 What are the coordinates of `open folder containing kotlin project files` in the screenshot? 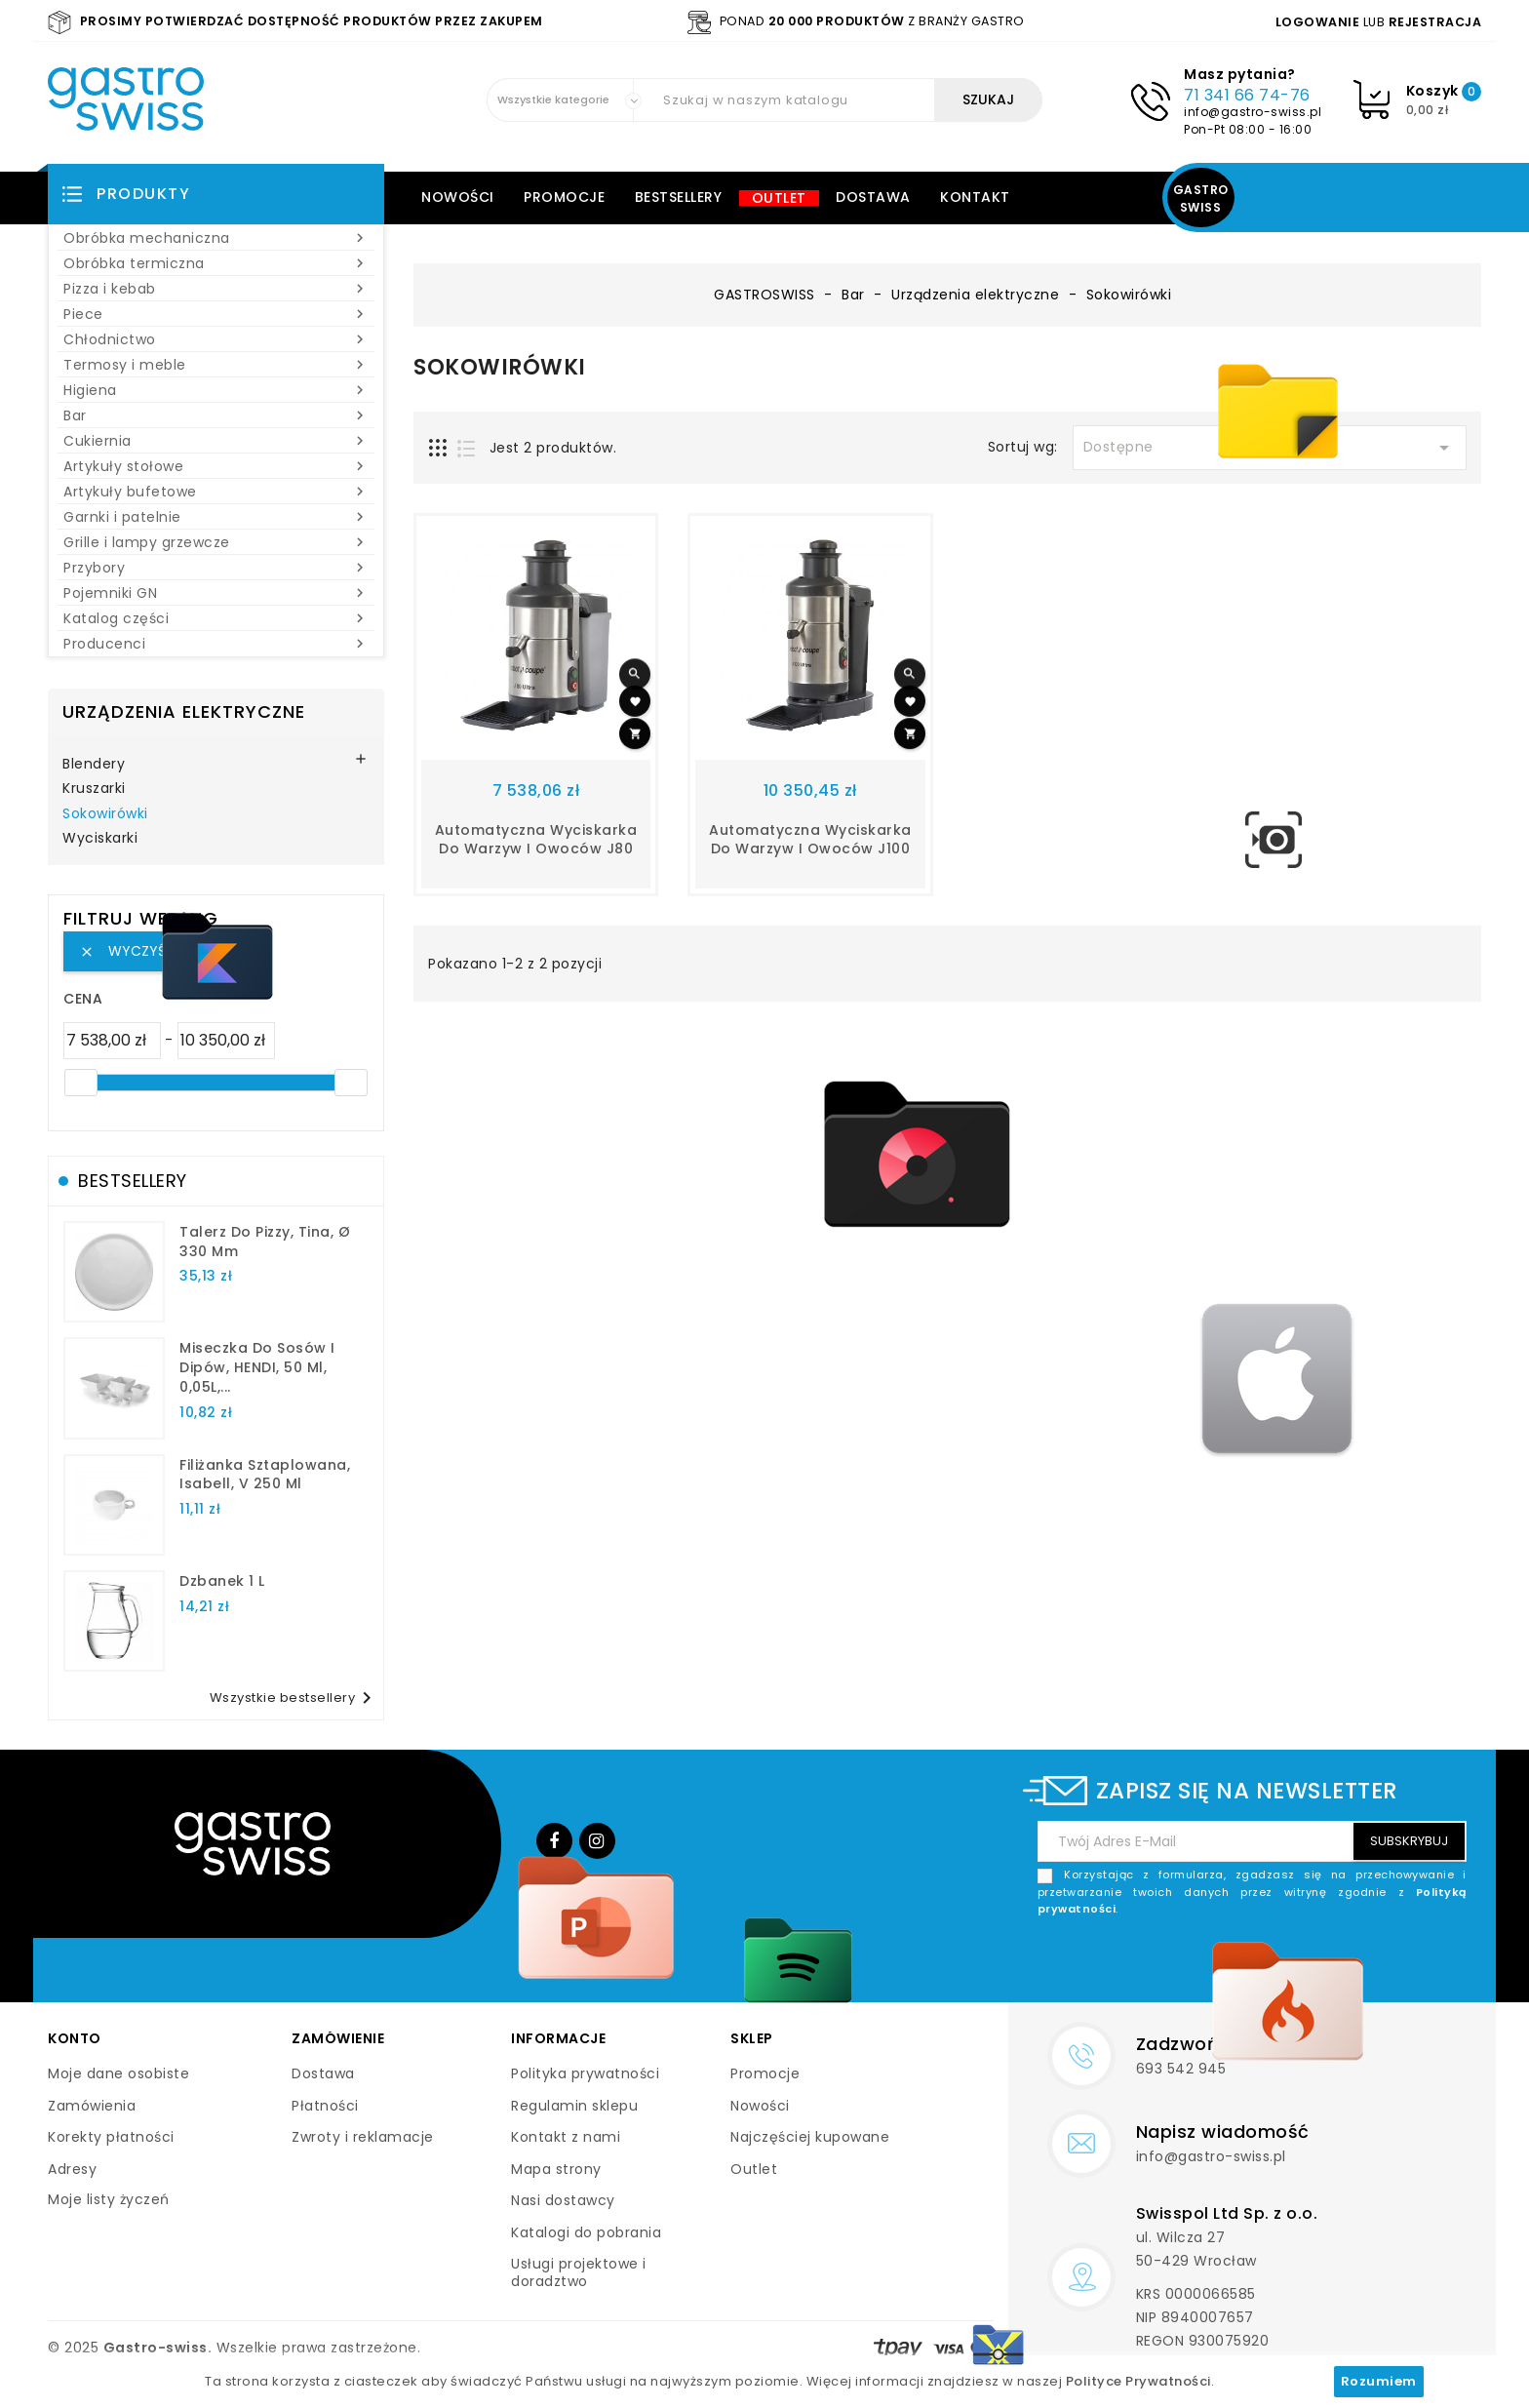 It's located at (216, 959).